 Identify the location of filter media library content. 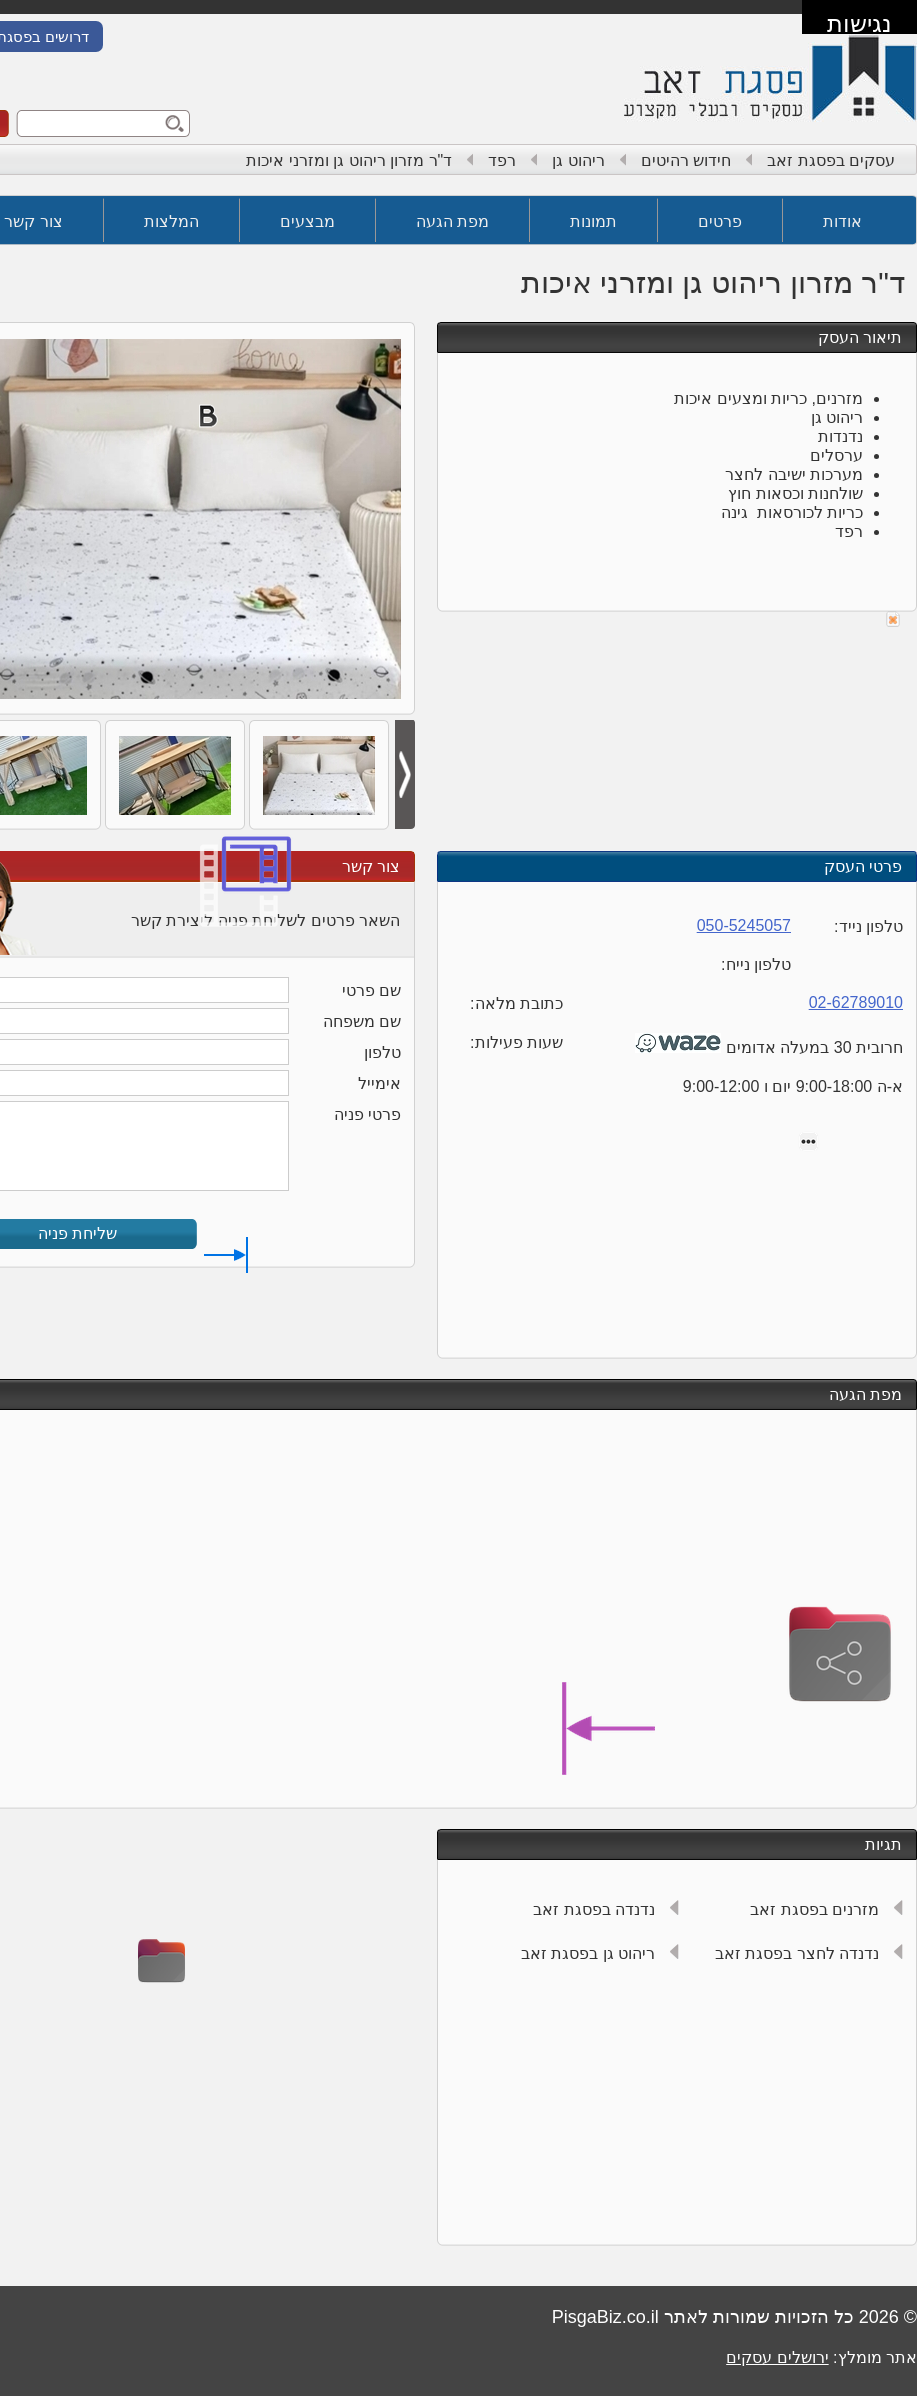
(245, 881).